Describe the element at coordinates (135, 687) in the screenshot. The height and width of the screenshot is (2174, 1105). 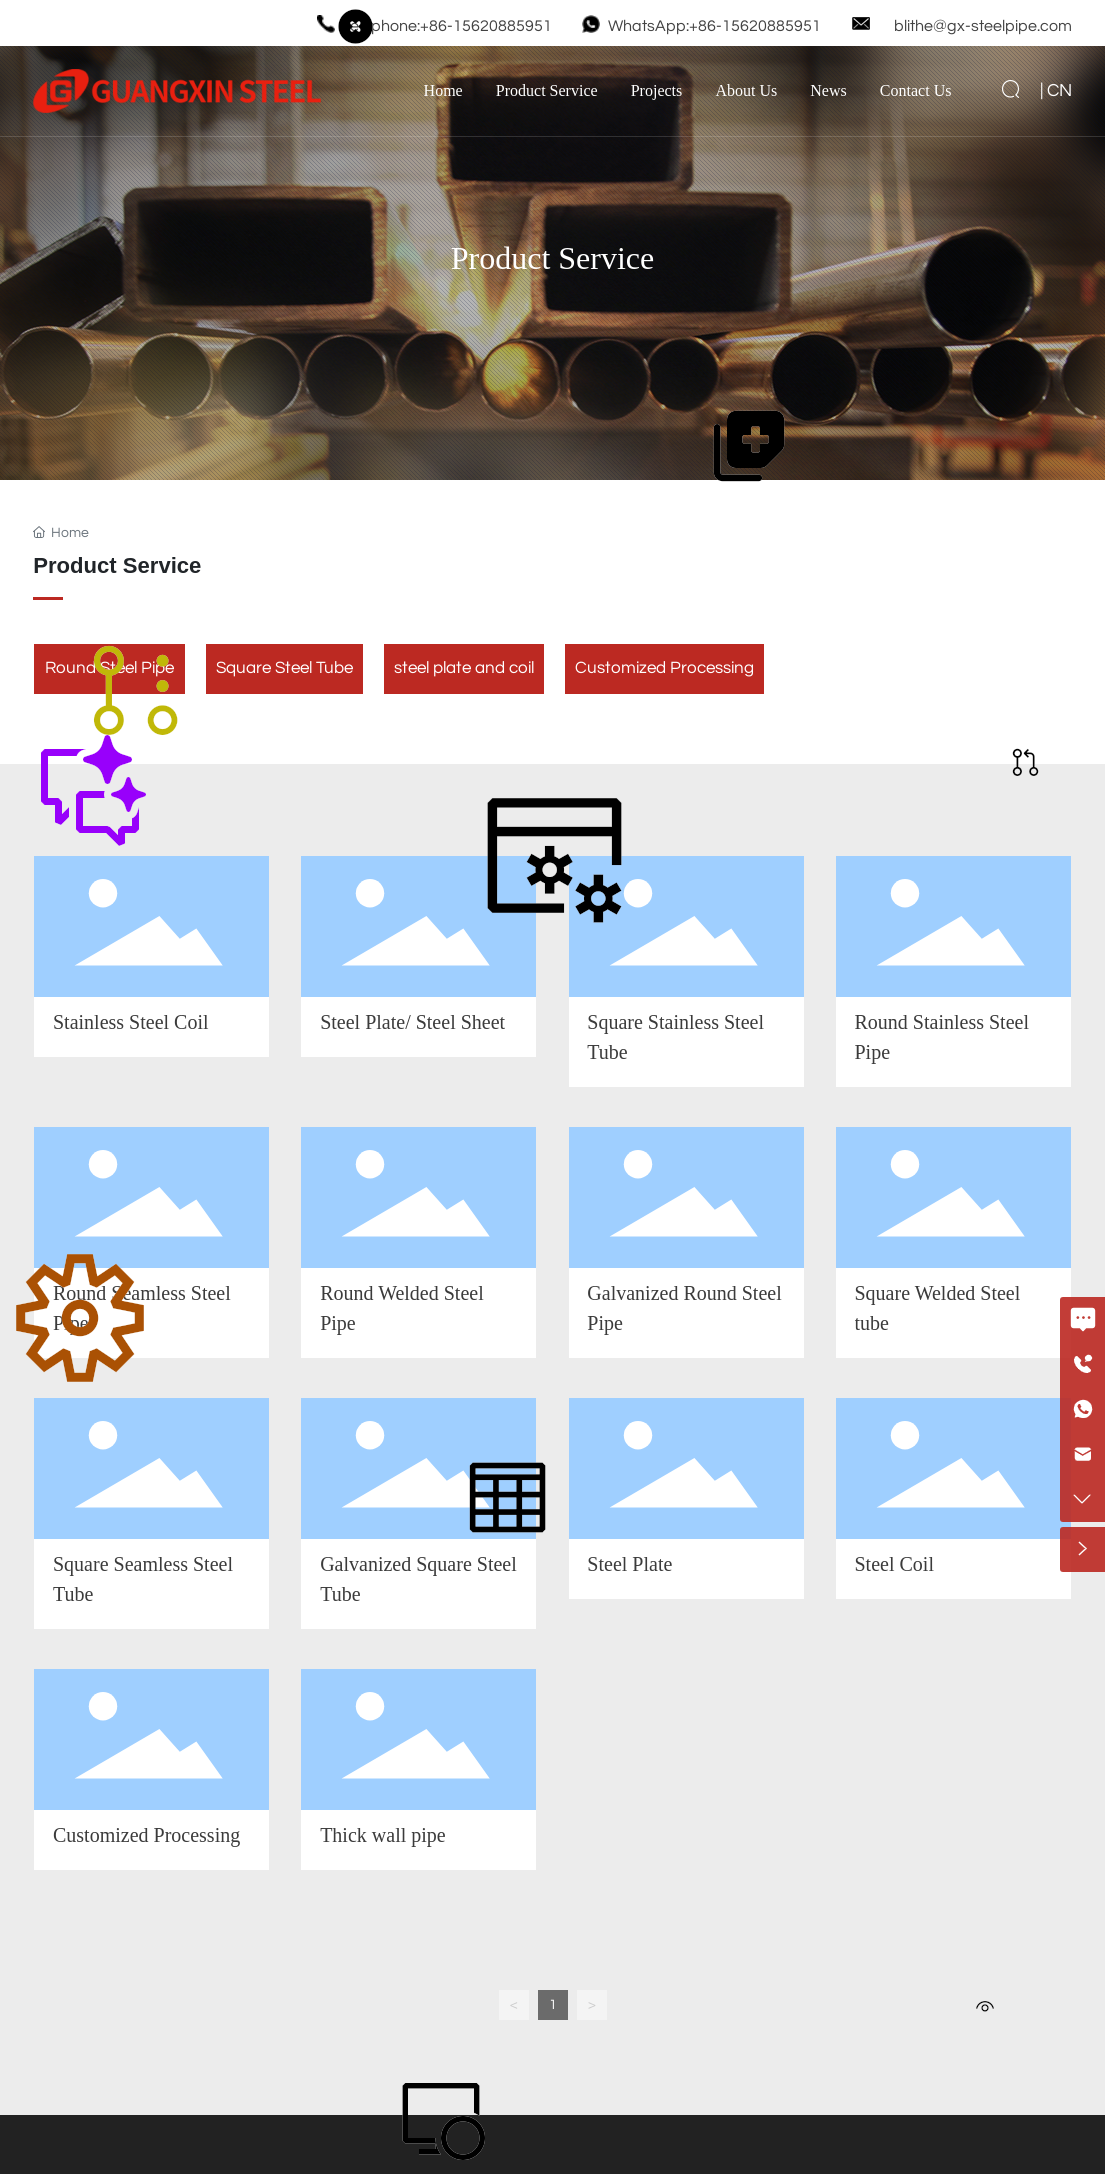
I see `draft pull request awaiting review` at that location.